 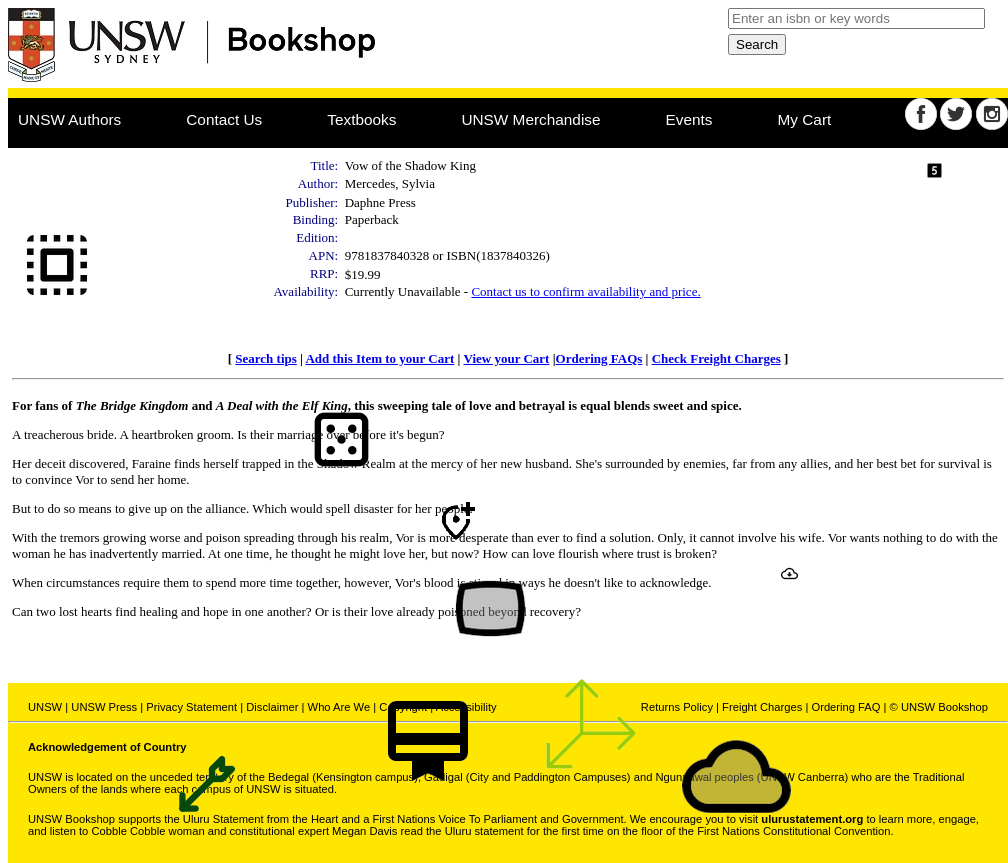 I want to click on add a new location pin to the map, so click(x=456, y=521).